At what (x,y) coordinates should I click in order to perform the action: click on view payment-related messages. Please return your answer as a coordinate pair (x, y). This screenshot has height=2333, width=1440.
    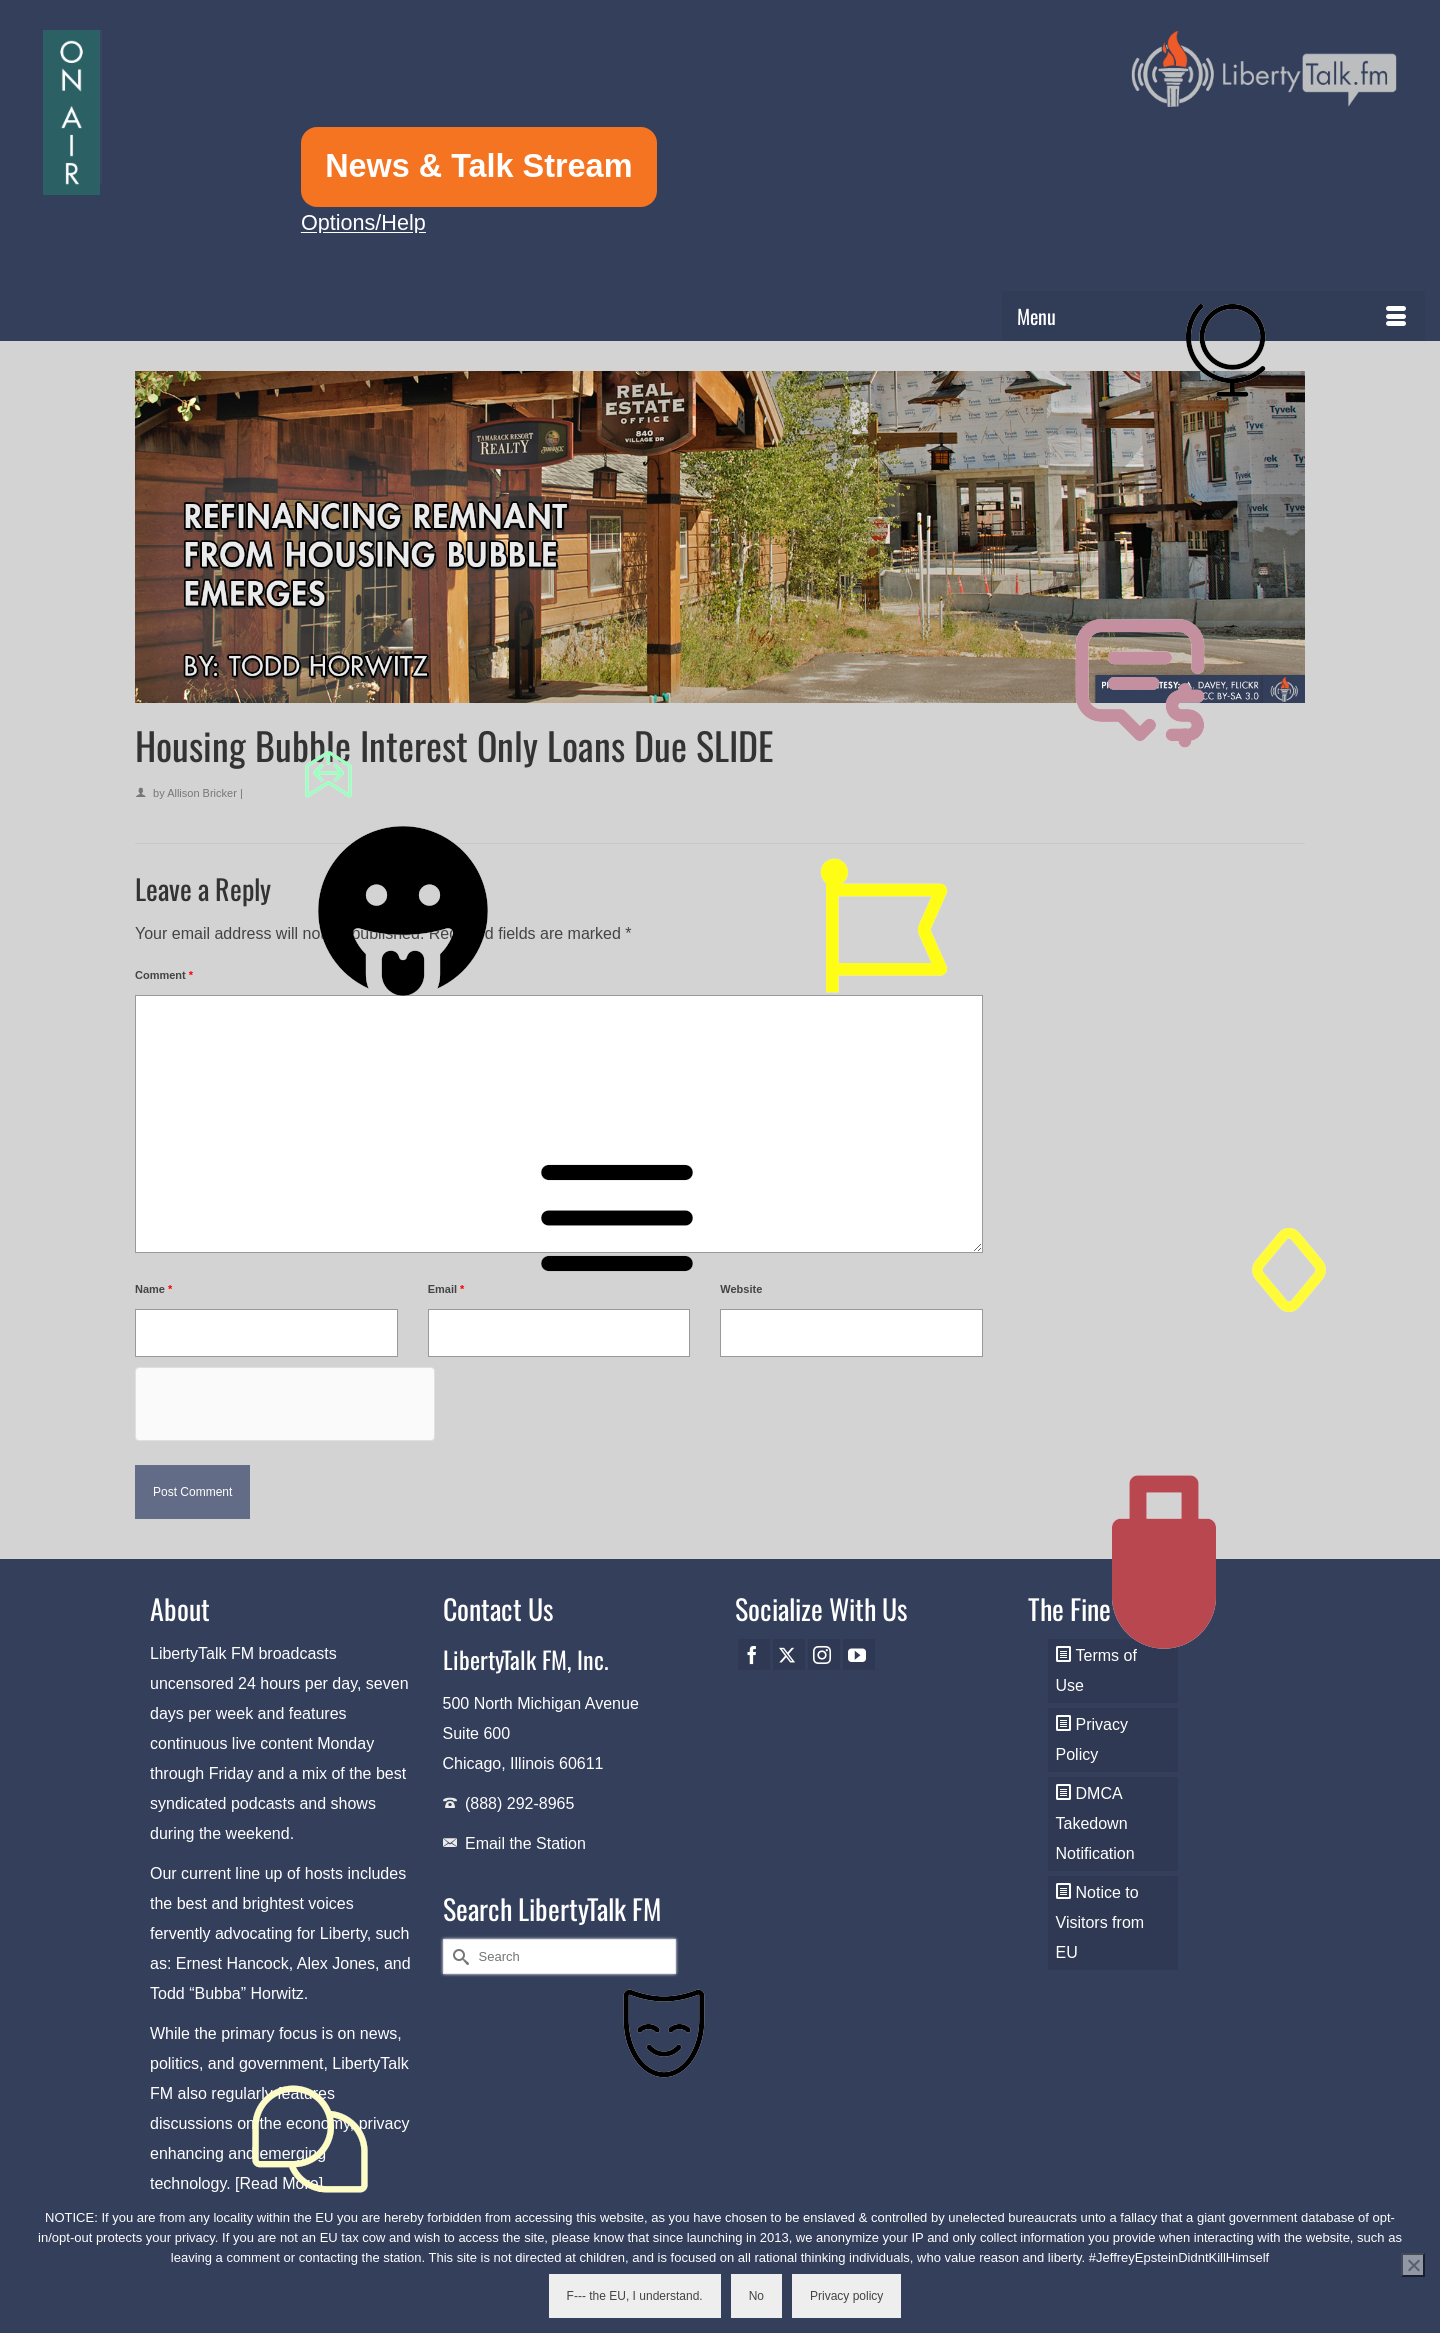
    Looking at the image, I should click on (1140, 677).